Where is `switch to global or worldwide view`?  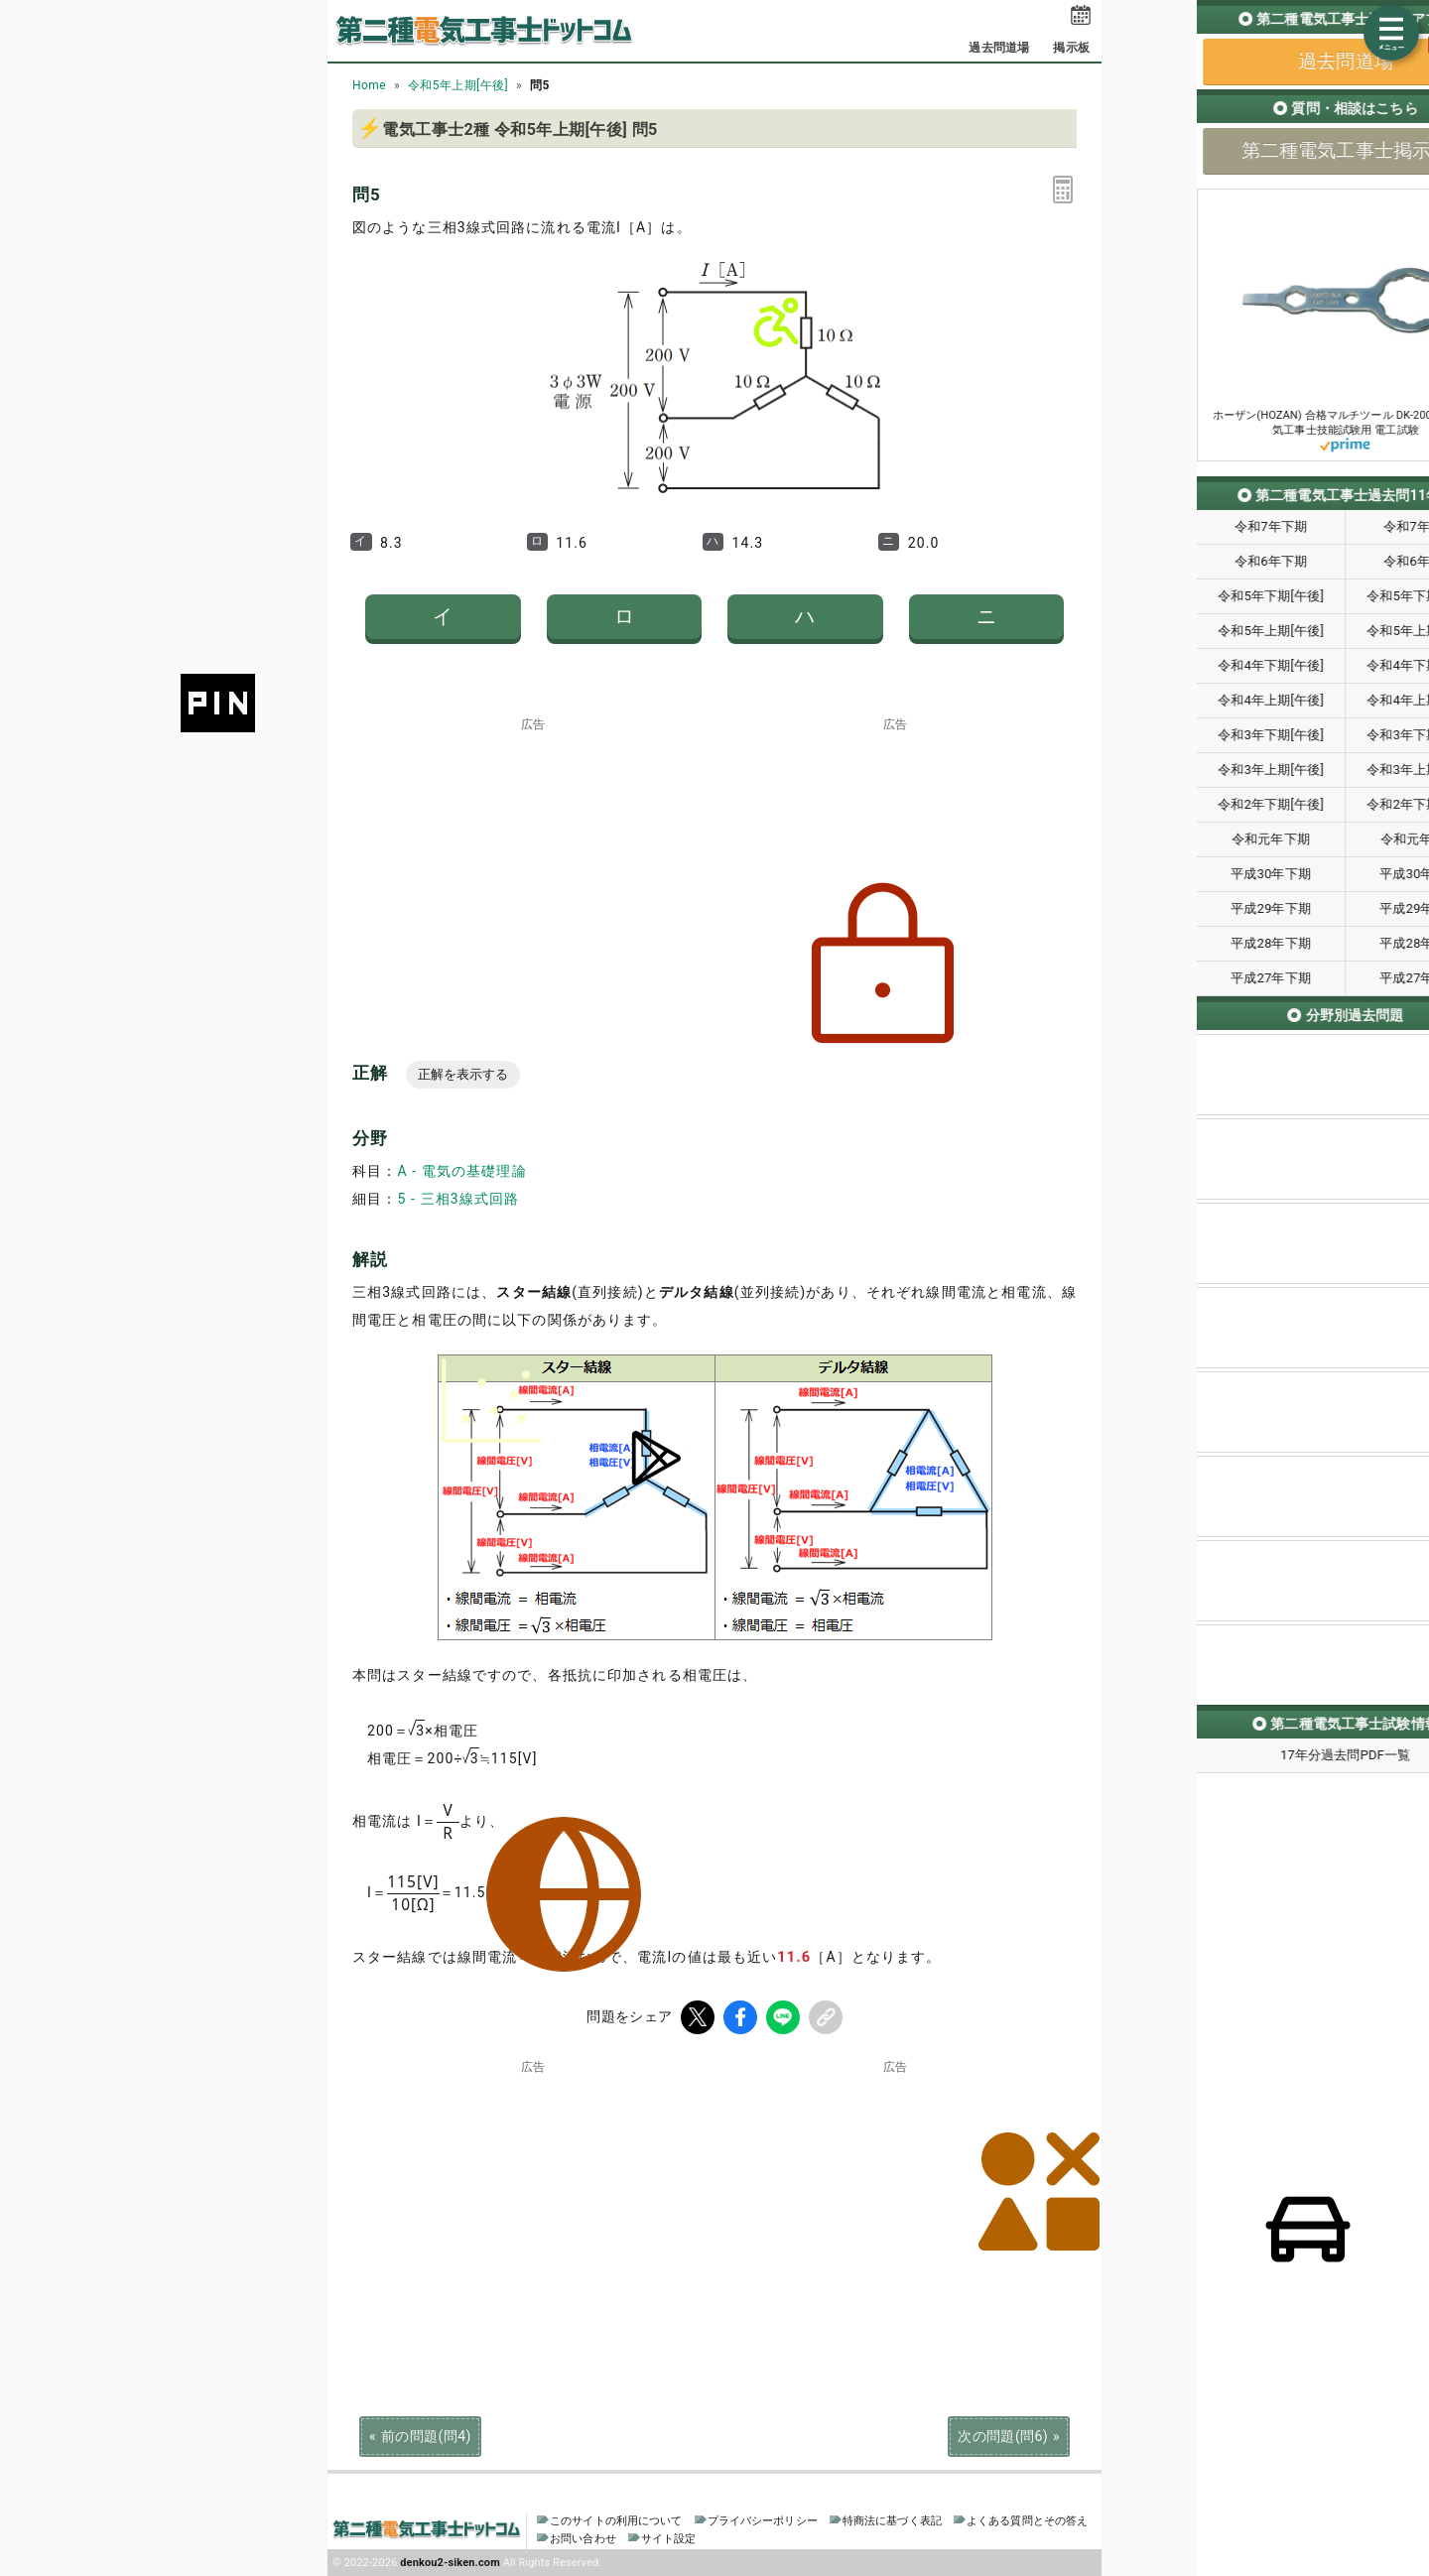 switch to global or worldwide view is located at coordinates (564, 1894).